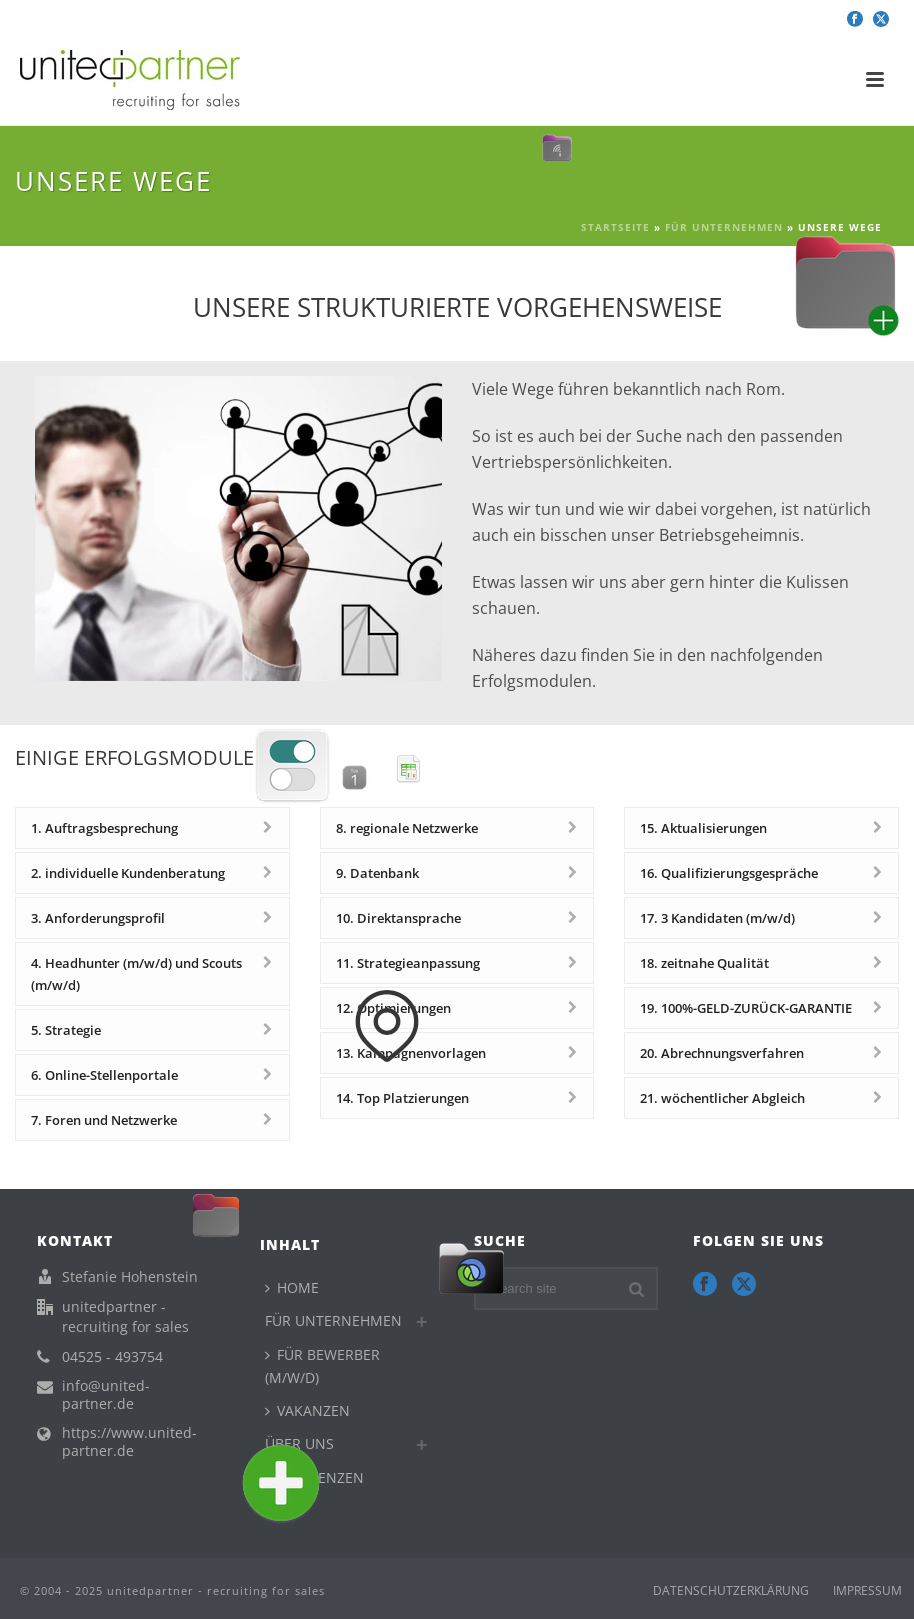  I want to click on create a new folder, so click(845, 282).